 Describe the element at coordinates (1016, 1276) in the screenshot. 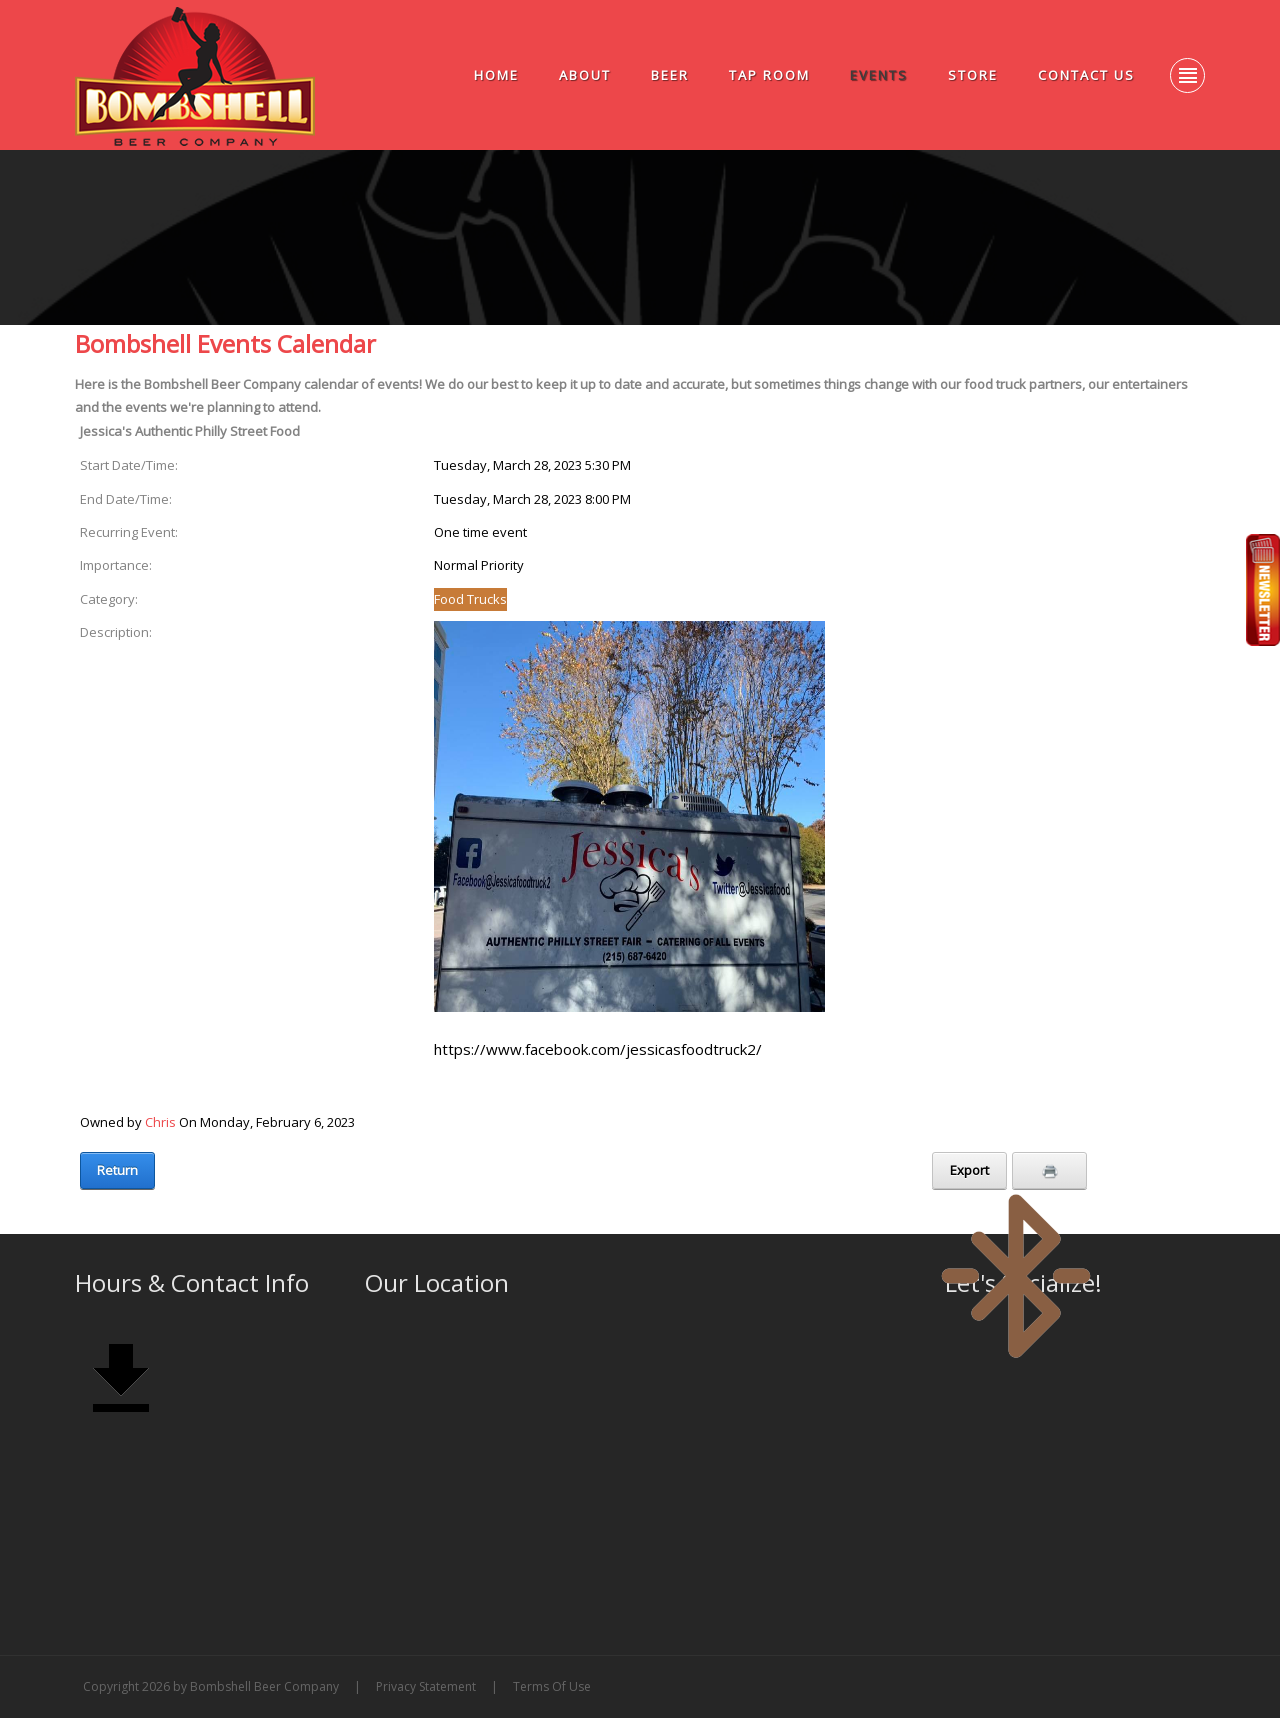

I see `indicates an active bluetooth connection` at that location.